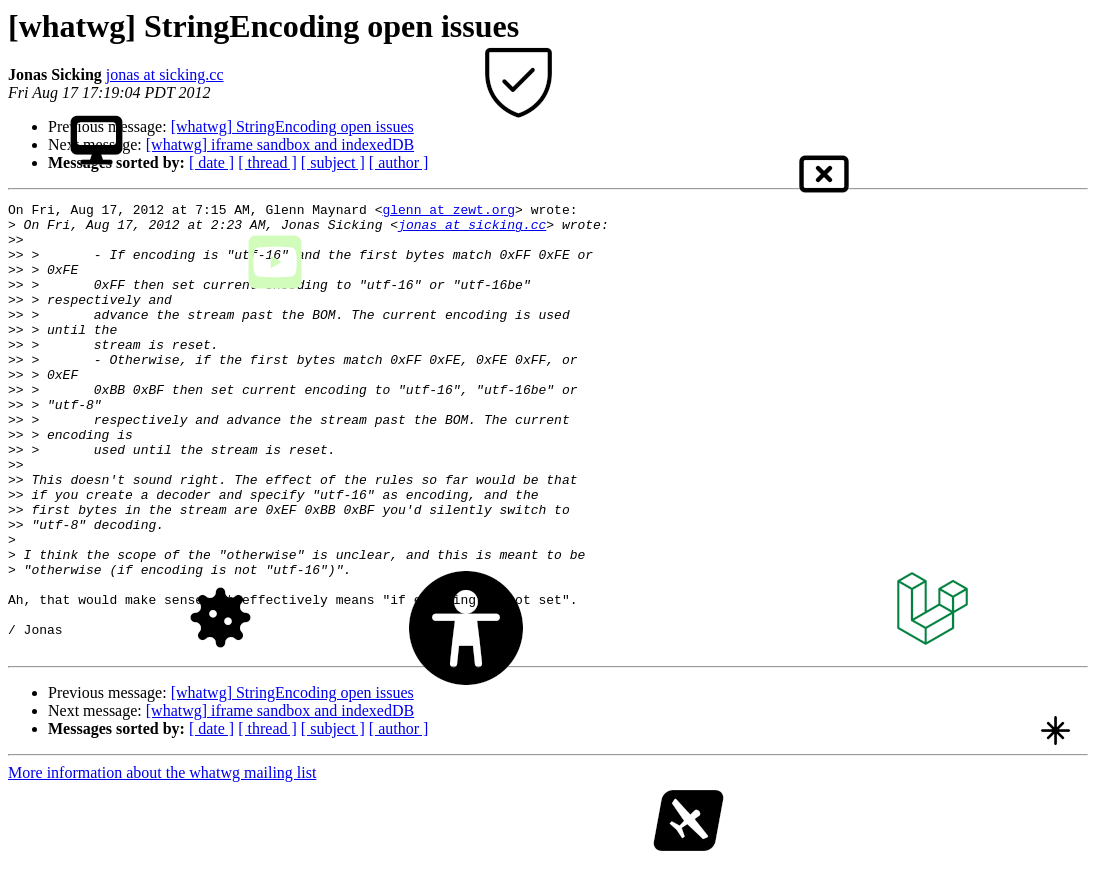  What do you see at coordinates (96, 138) in the screenshot?
I see `switch to desktop view` at bounding box center [96, 138].